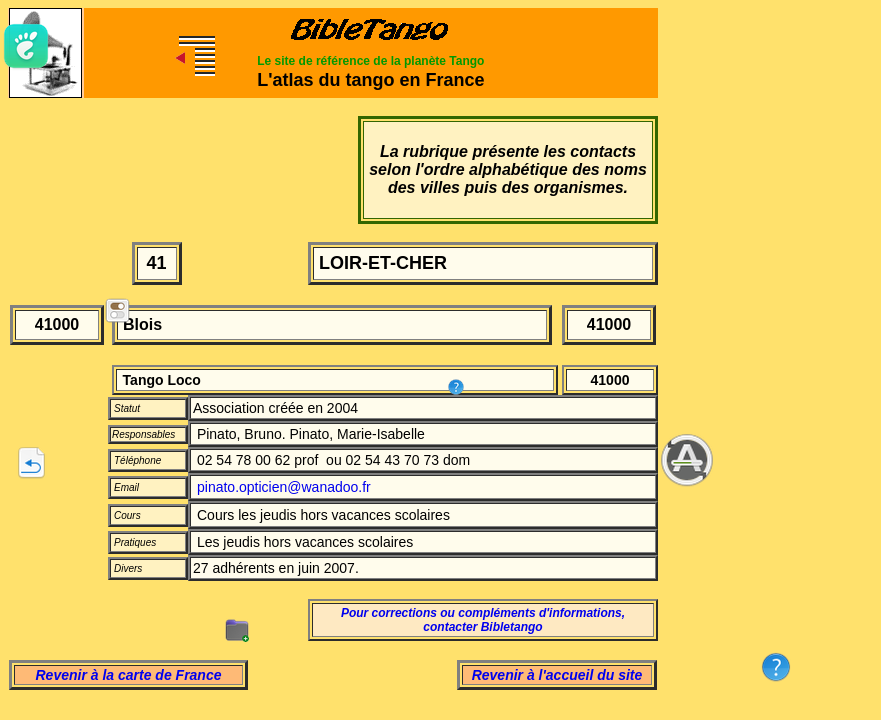 Image resolution: width=881 pixels, height=720 pixels. Describe the element at coordinates (26, 46) in the screenshot. I see `launch gnome desktop environment` at that location.